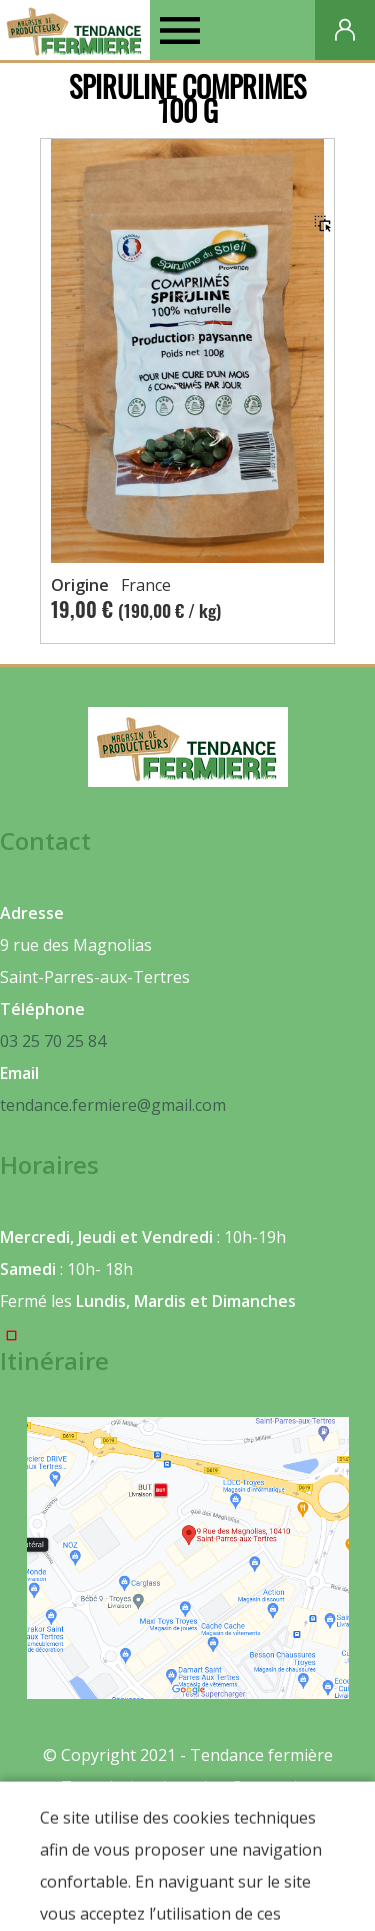 The height and width of the screenshot is (1931, 375). I want to click on stop media playback, so click(11, 1335).